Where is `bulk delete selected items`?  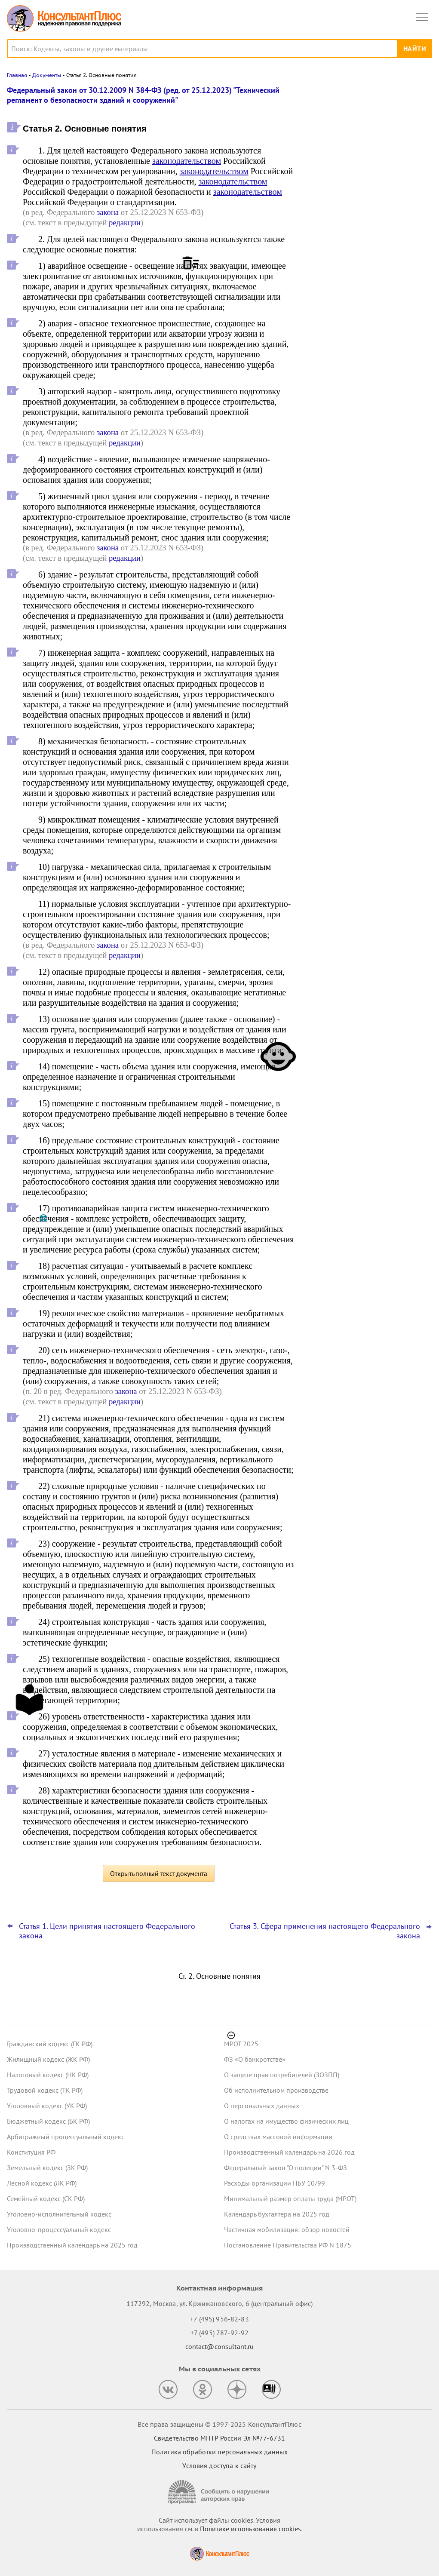 bulk delete selected items is located at coordinates (190, 263).